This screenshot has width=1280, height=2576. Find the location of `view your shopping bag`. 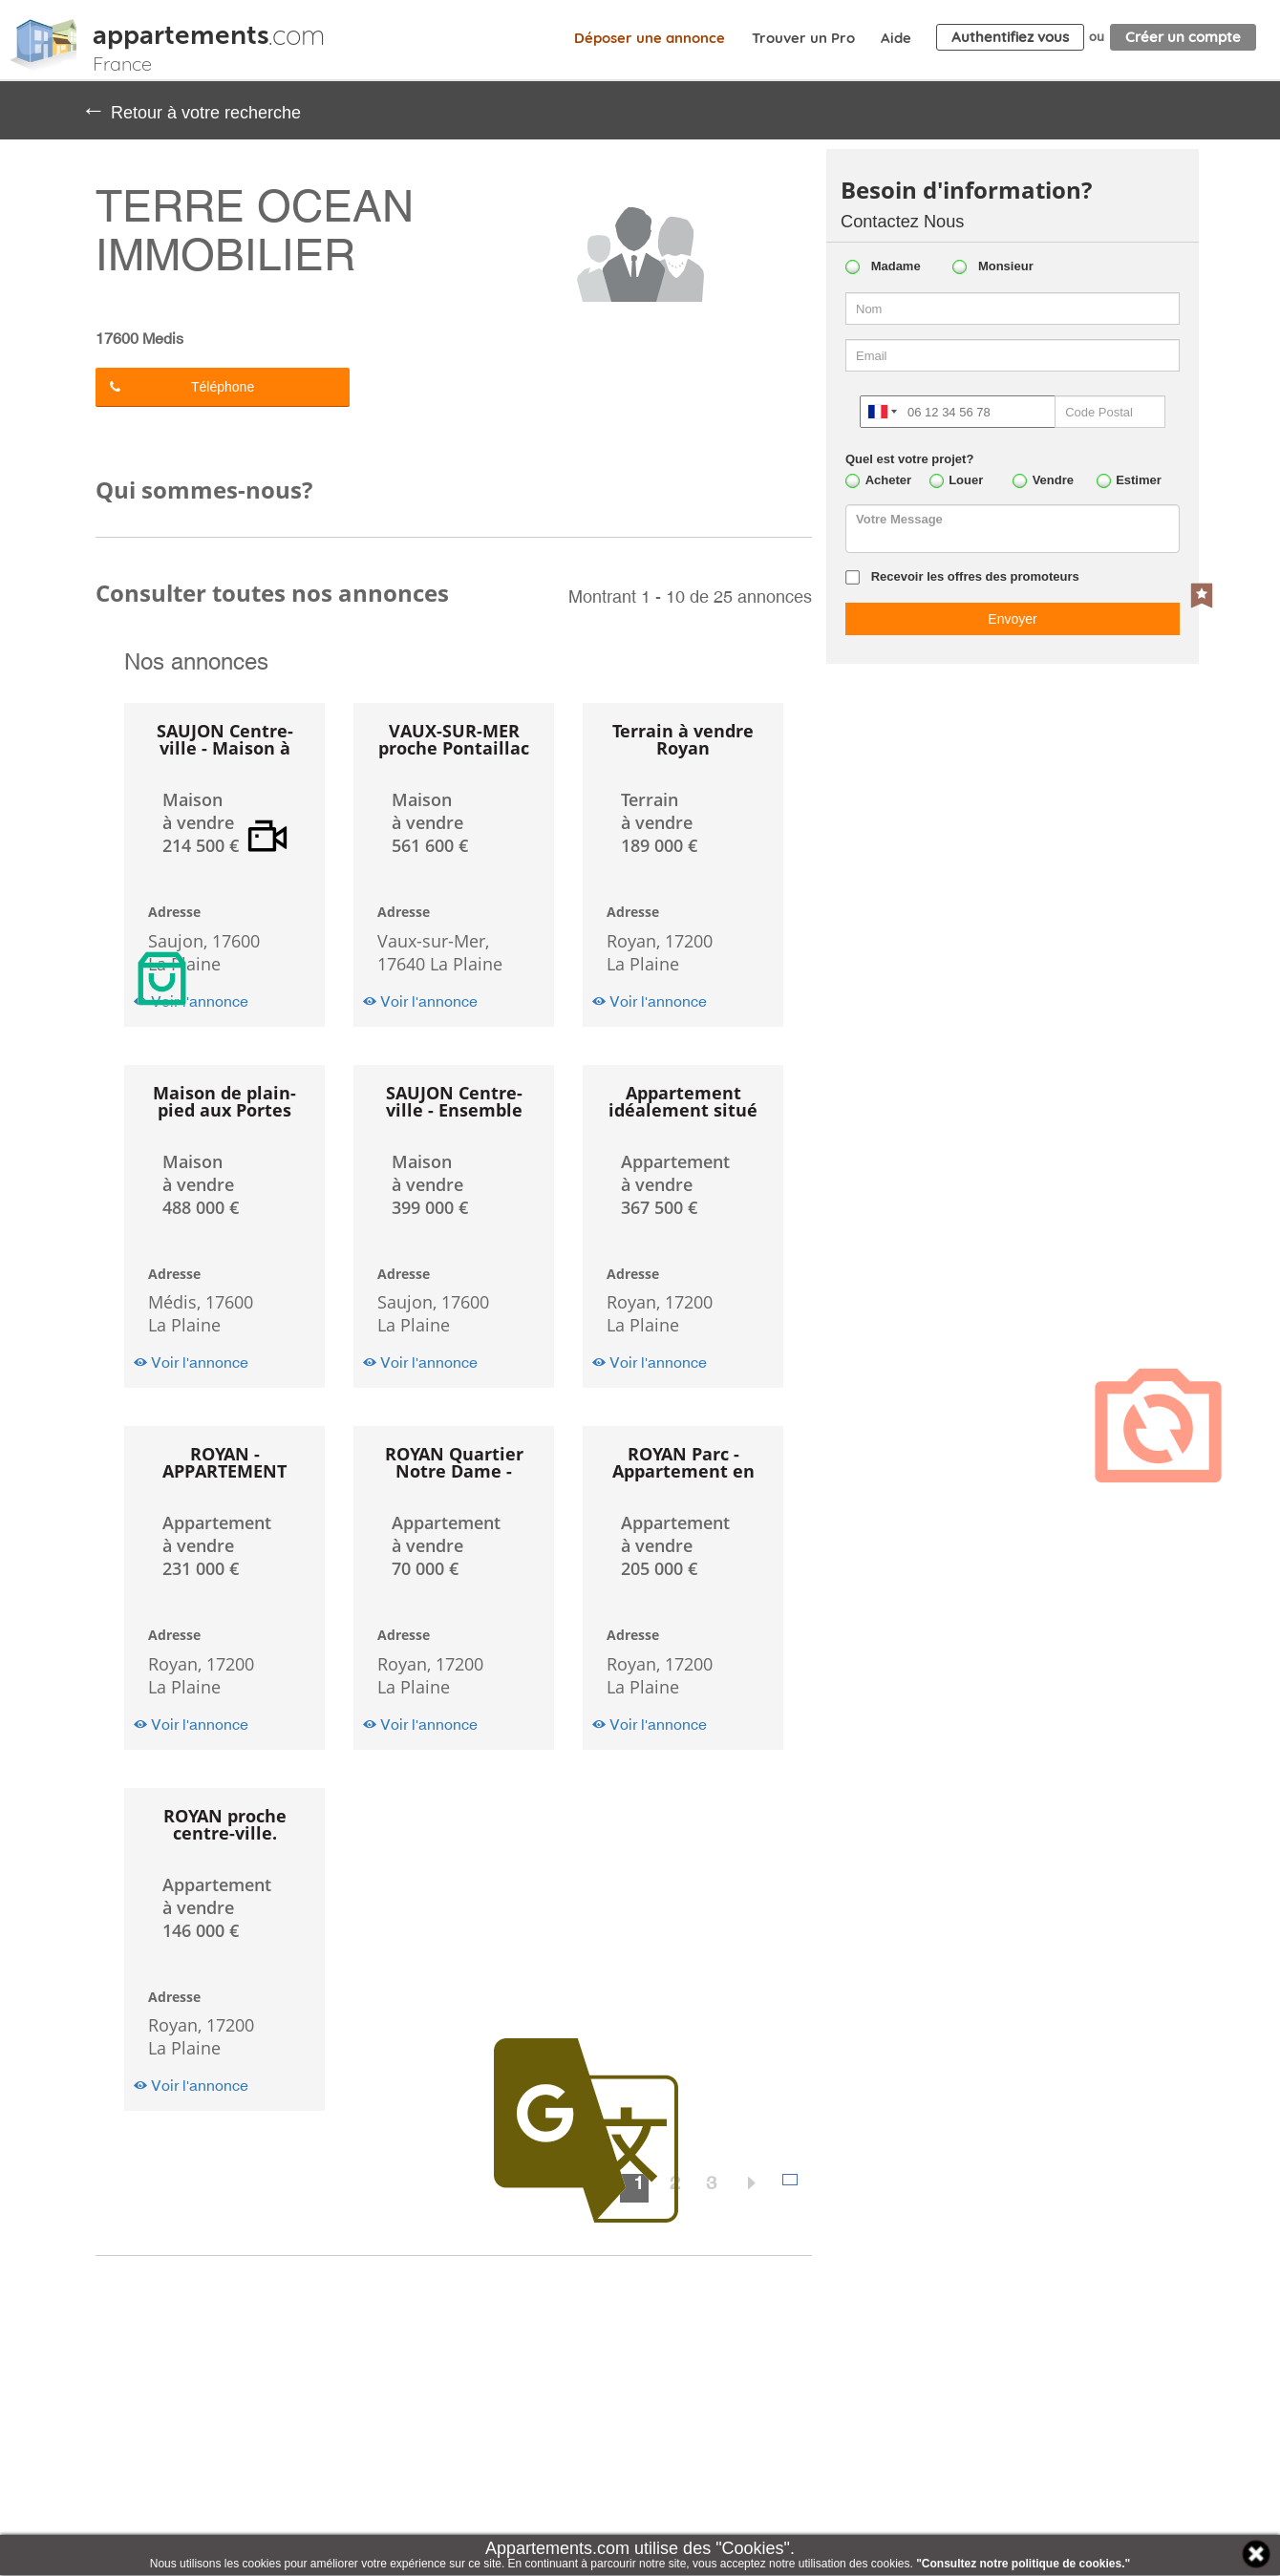

view your shopping bag is located at coordinates (161, 978).